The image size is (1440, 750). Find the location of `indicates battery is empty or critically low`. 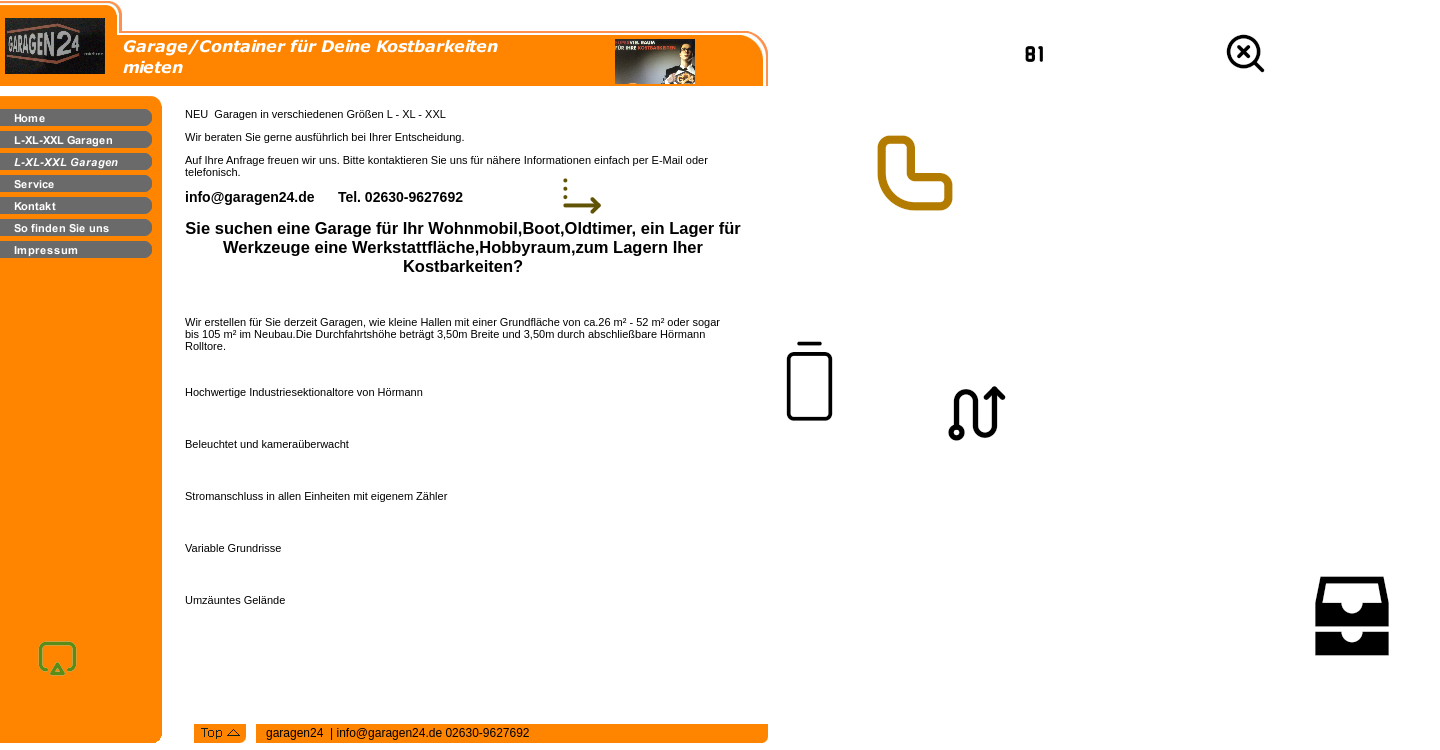

indicates battery is empty or critically low is located at coordinates (809, 382).